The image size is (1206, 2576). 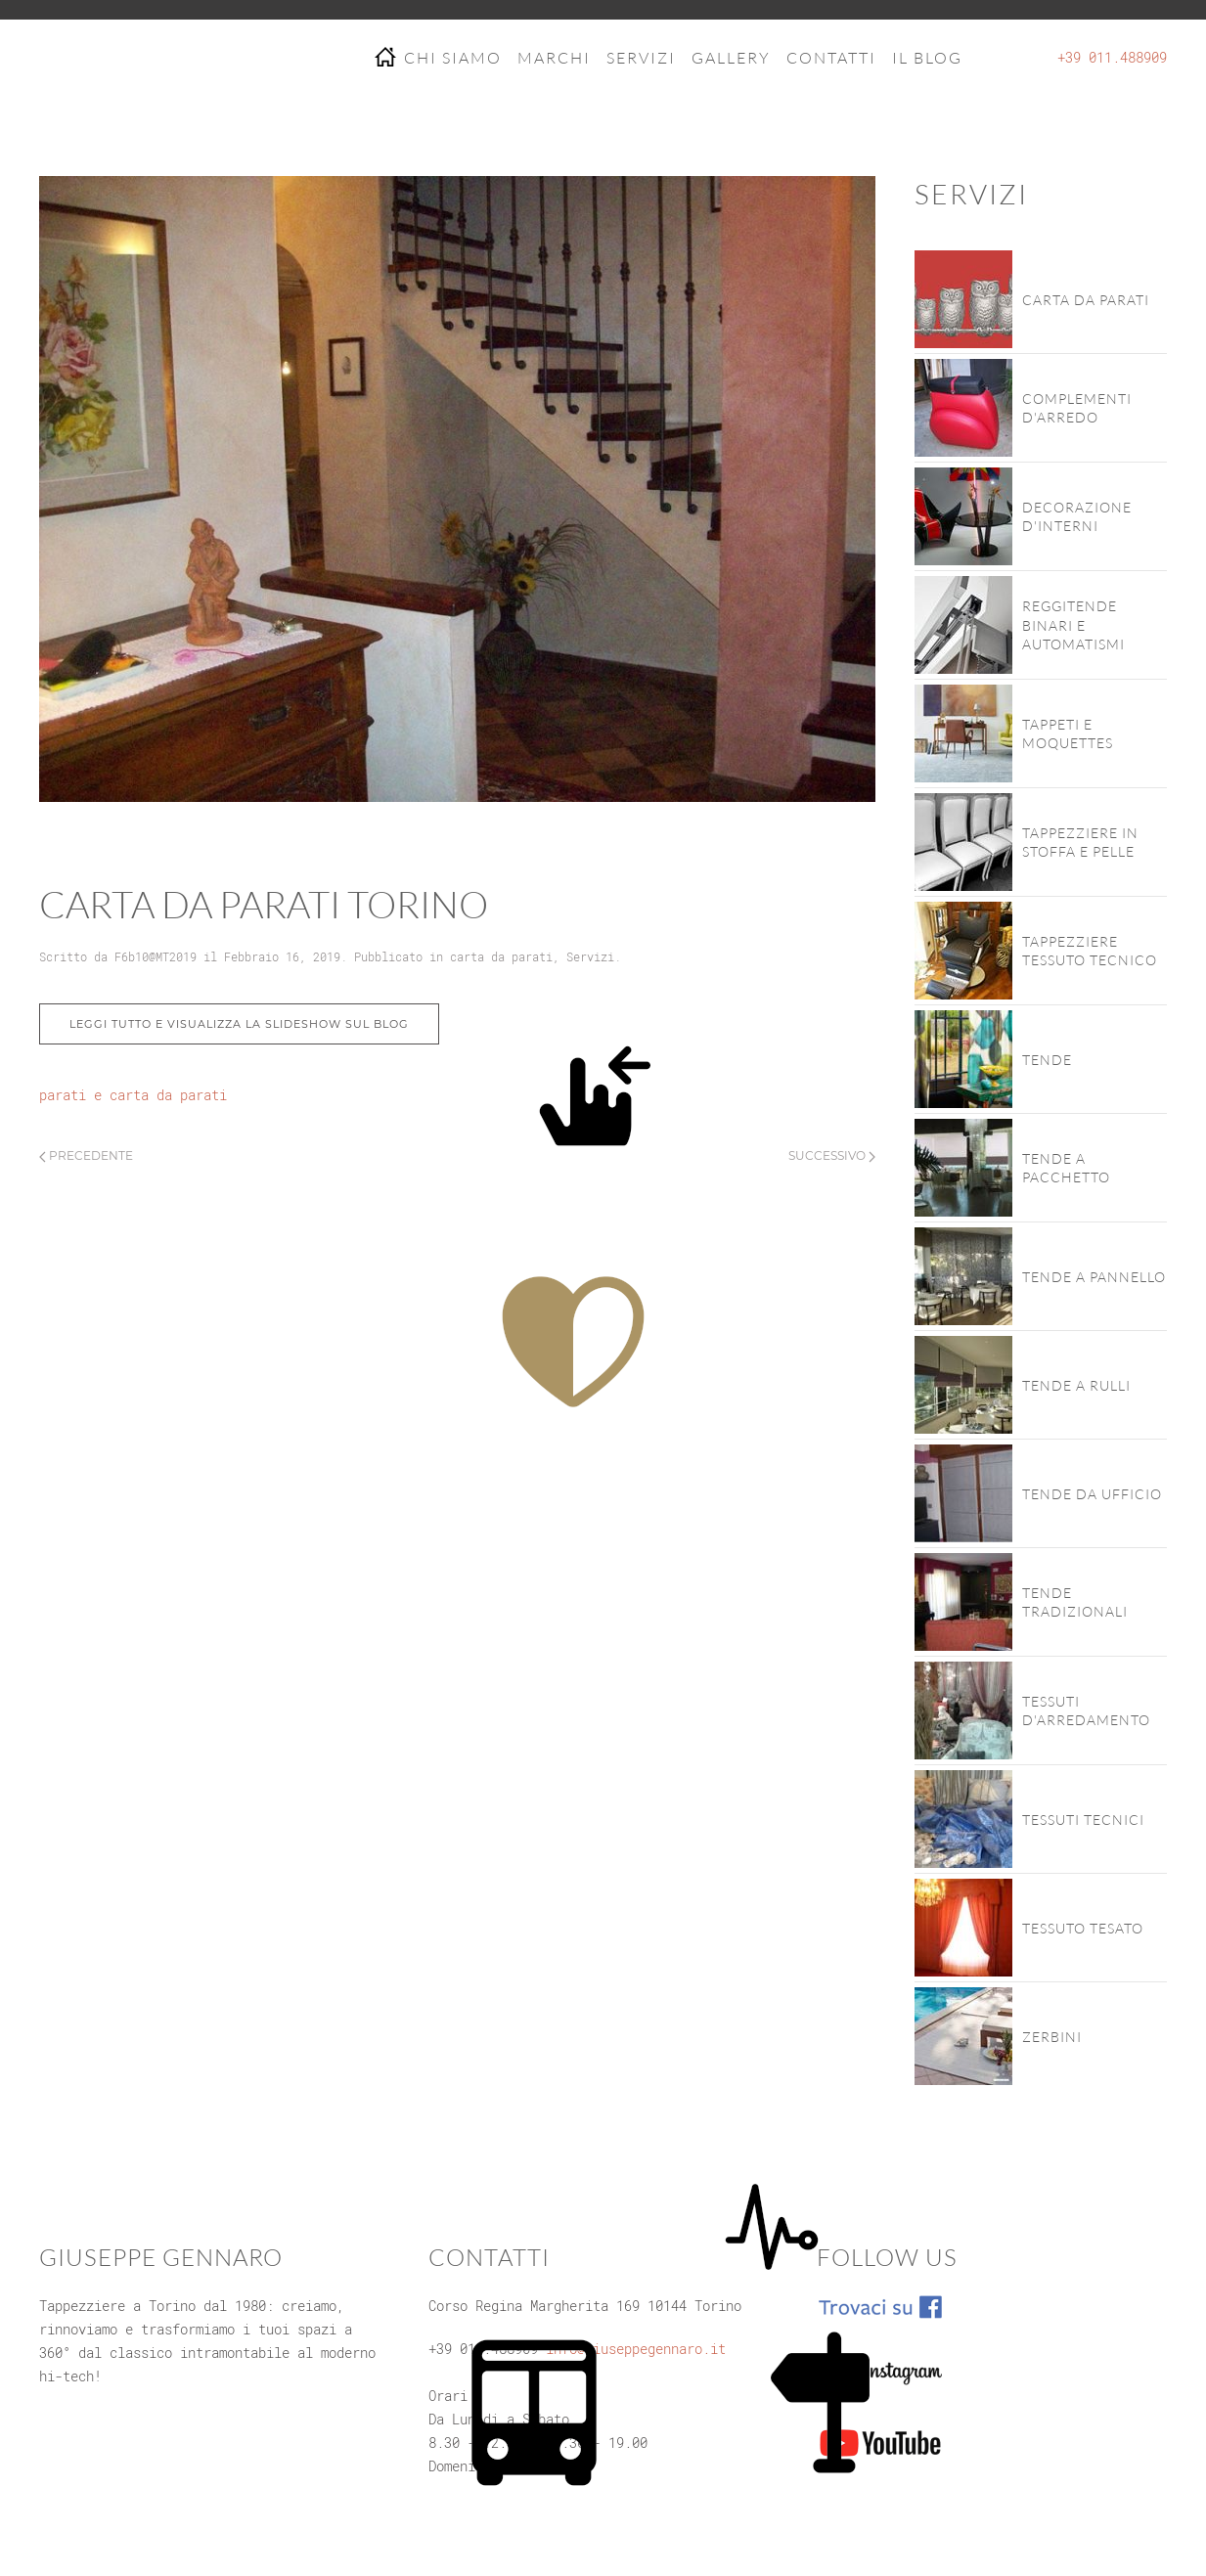 What do you see at coordinates (534, 2413) in the screenshot?
I see `view bus routes or schedules` at bounding box center [534, 2413].